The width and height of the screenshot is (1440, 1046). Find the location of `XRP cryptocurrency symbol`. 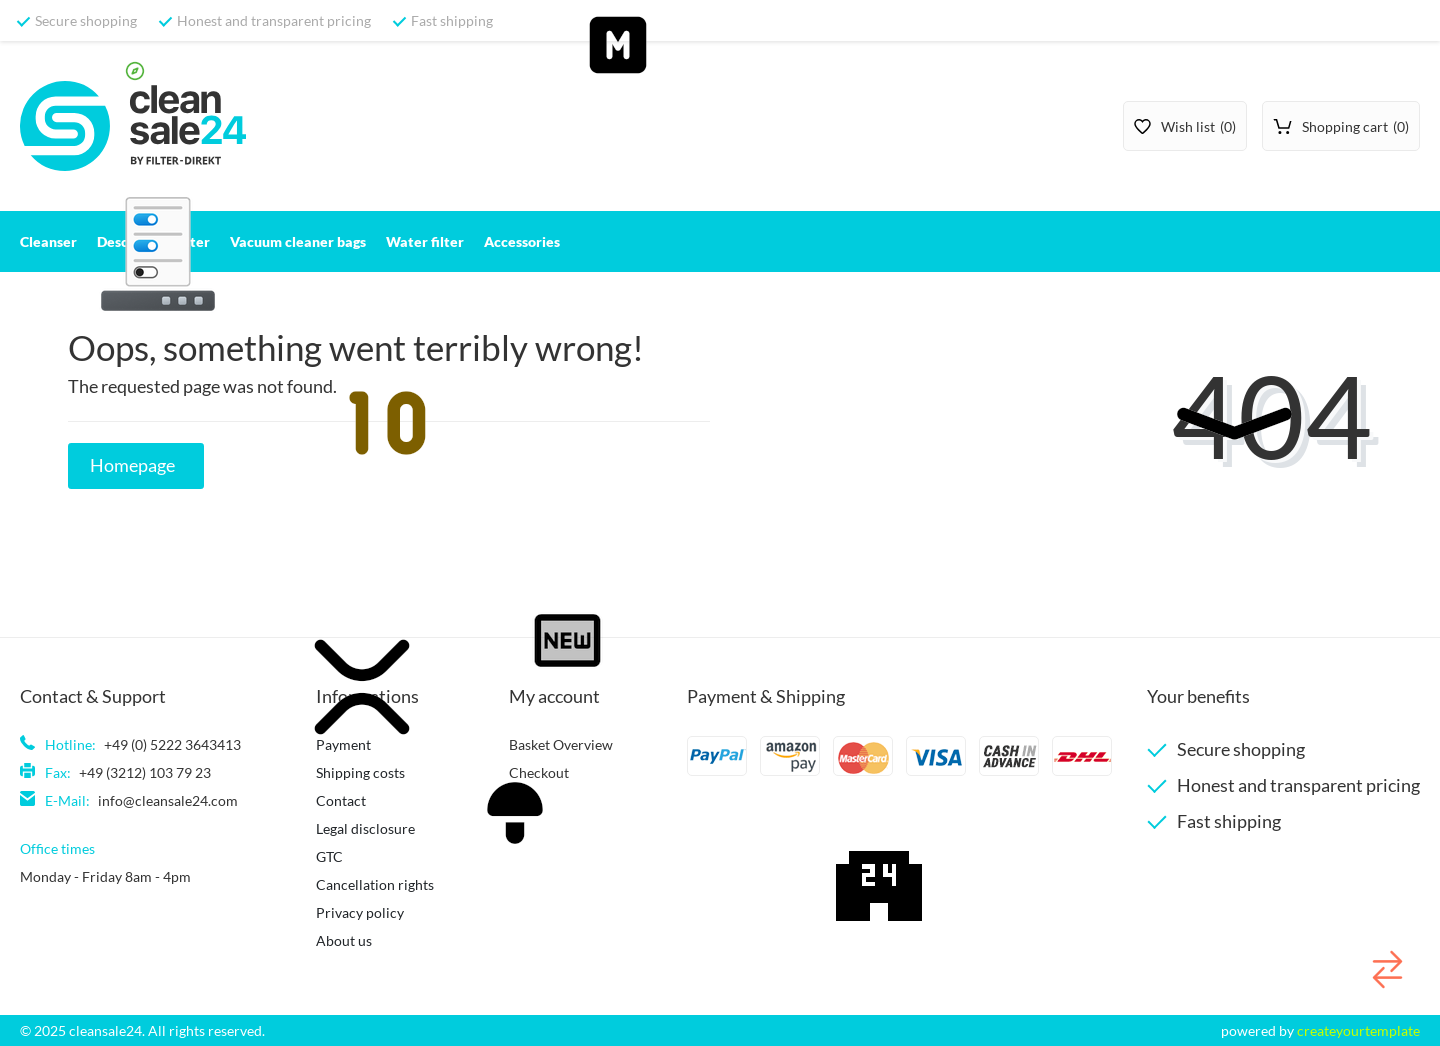

XRP cryptocurrency symbol is located at coordinates (362, 687).